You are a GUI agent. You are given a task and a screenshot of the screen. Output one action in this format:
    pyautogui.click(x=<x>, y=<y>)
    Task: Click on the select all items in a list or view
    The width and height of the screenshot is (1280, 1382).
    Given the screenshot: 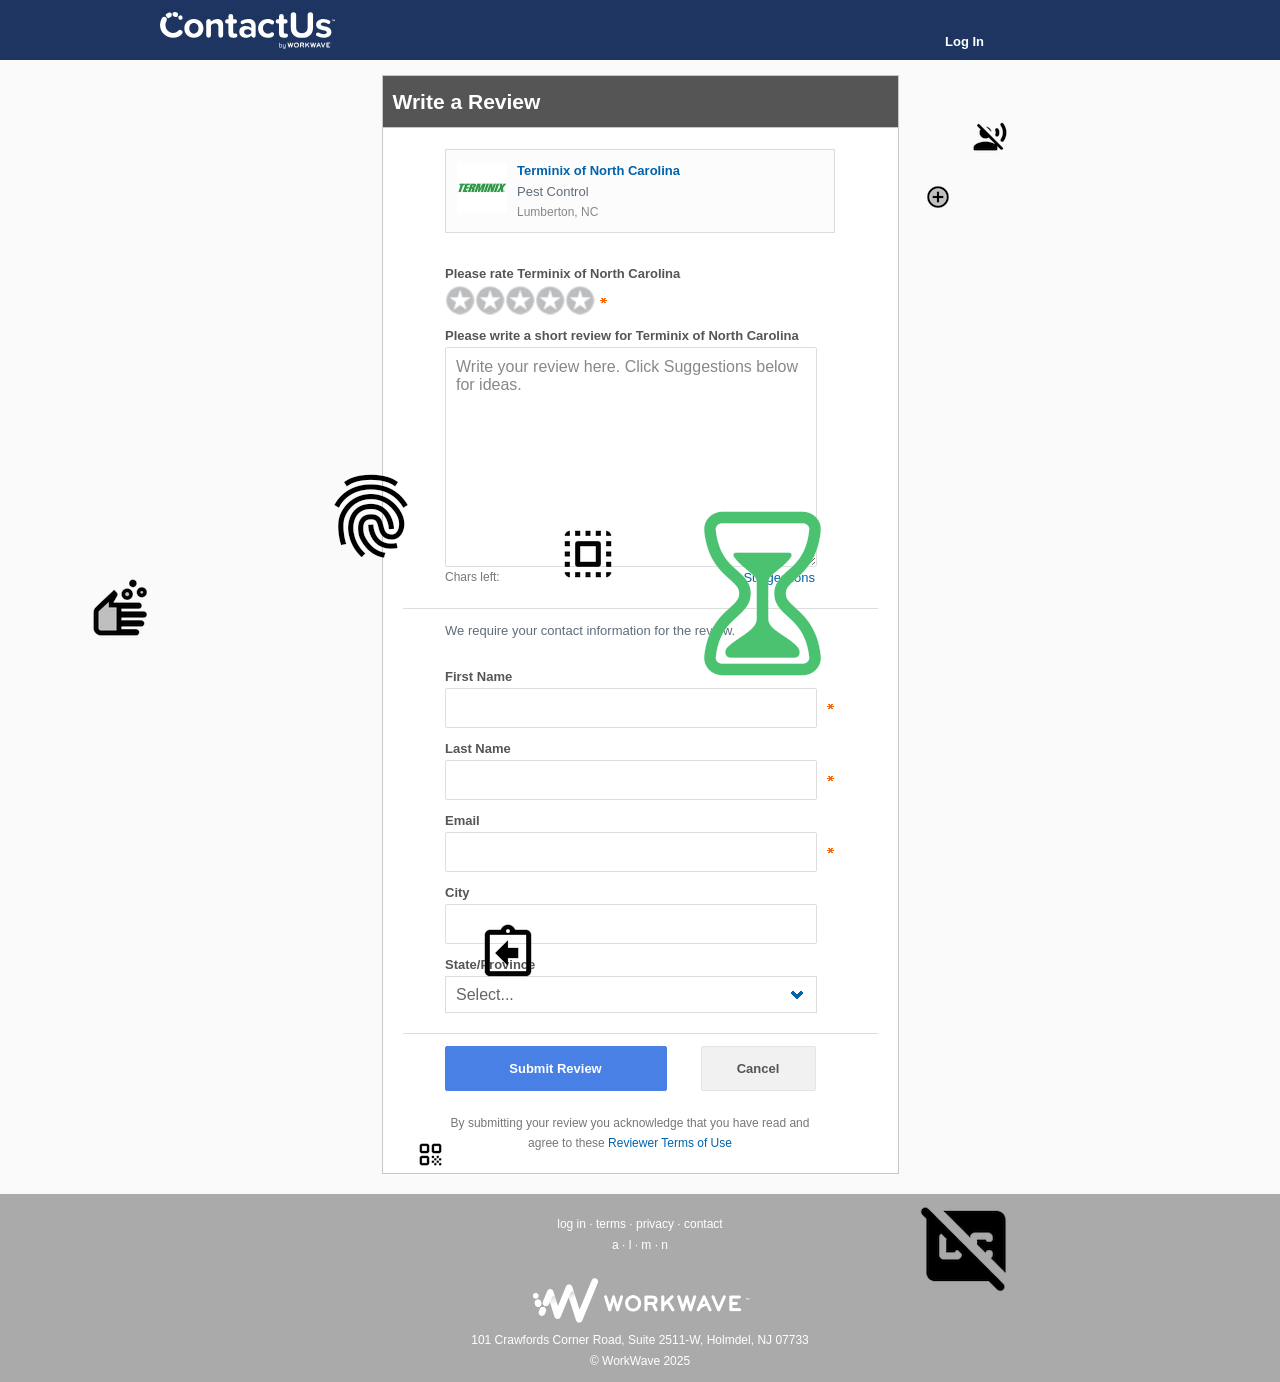 What is the action you would take?
    pyautogui.click(x=588, y=554)
    